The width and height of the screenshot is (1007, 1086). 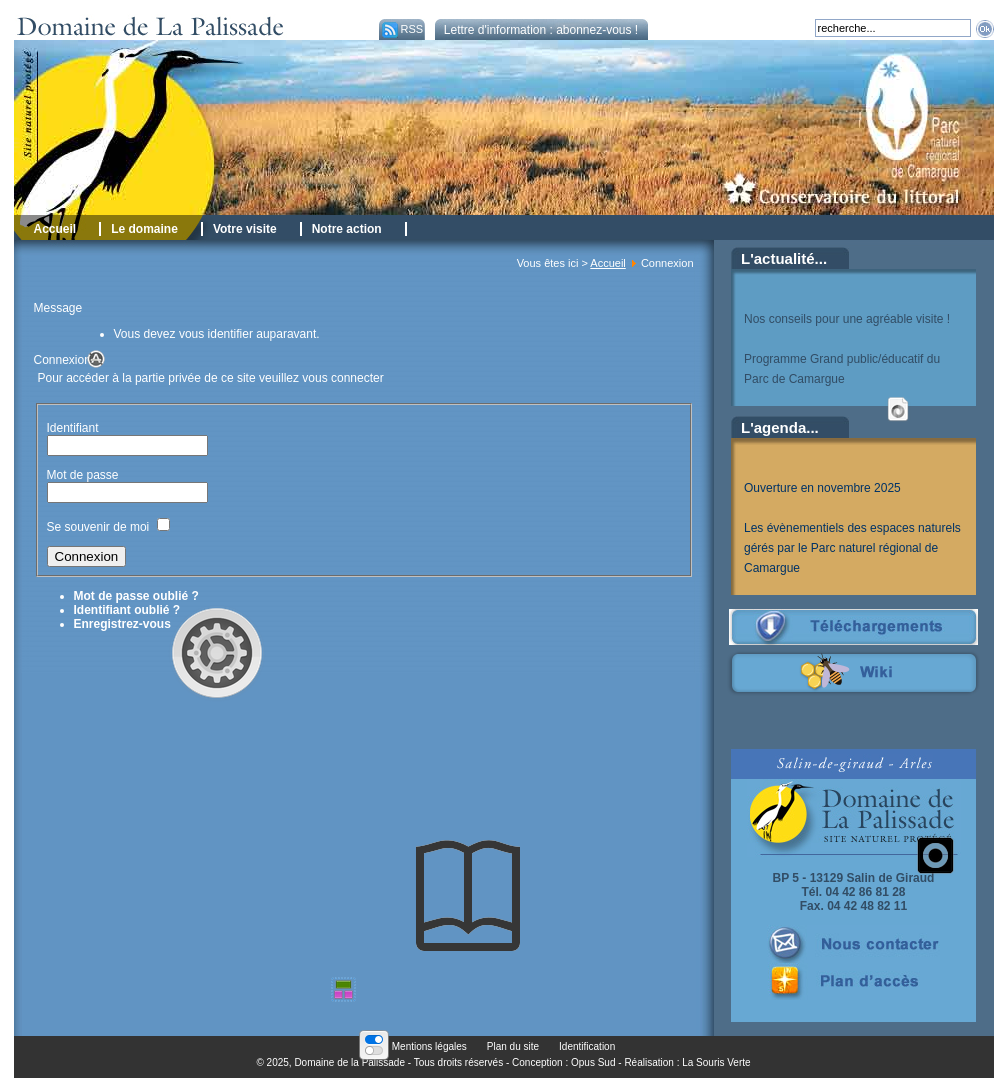 What do you see at coordinates (374, 1045) in the screenshot?
I see `open unity tweak tool settings` at bounding box center [374, 1045].